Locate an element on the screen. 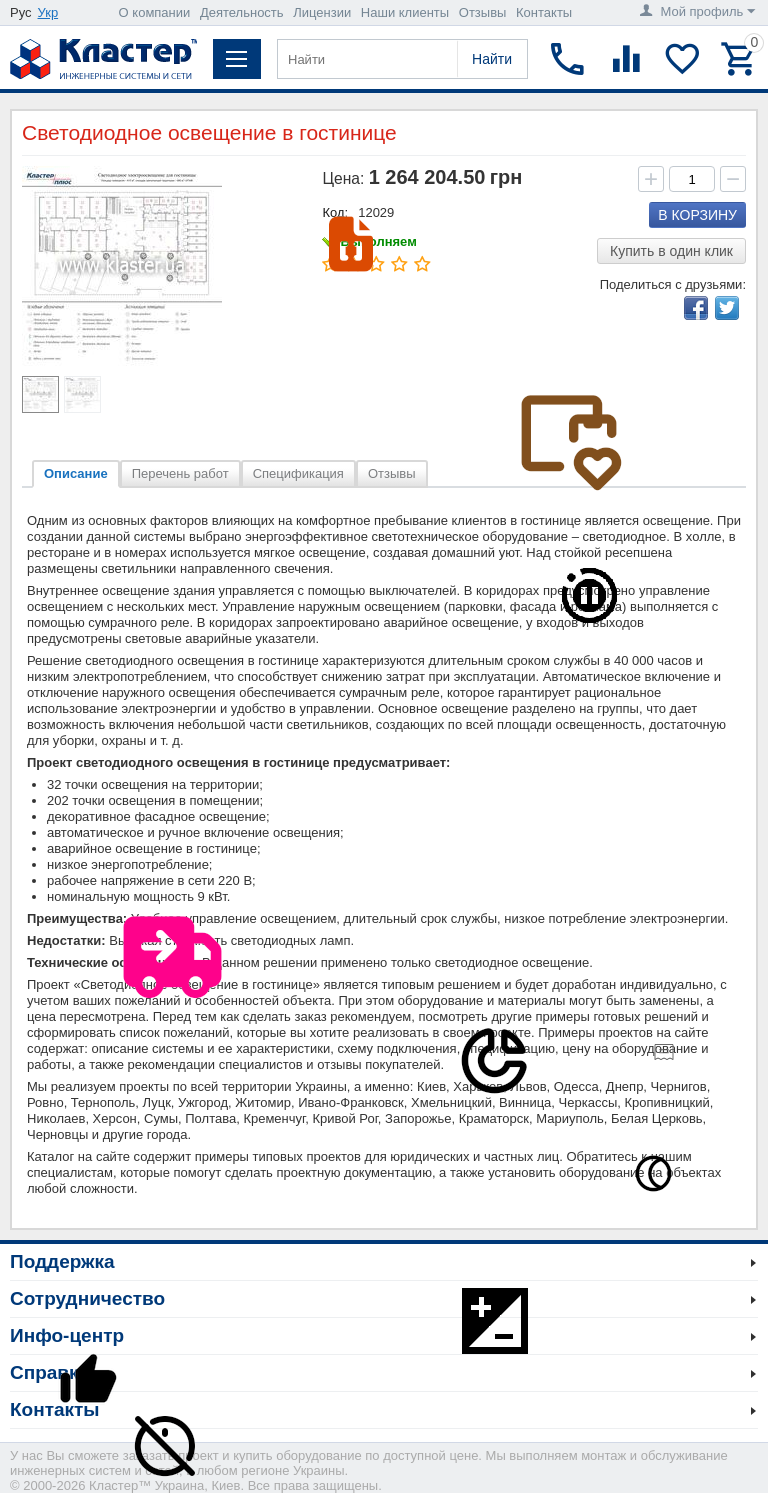 Image resolution: width=768 pixels, height=1493 pixels. like or upvote content is located at coordinates (88, 1380).